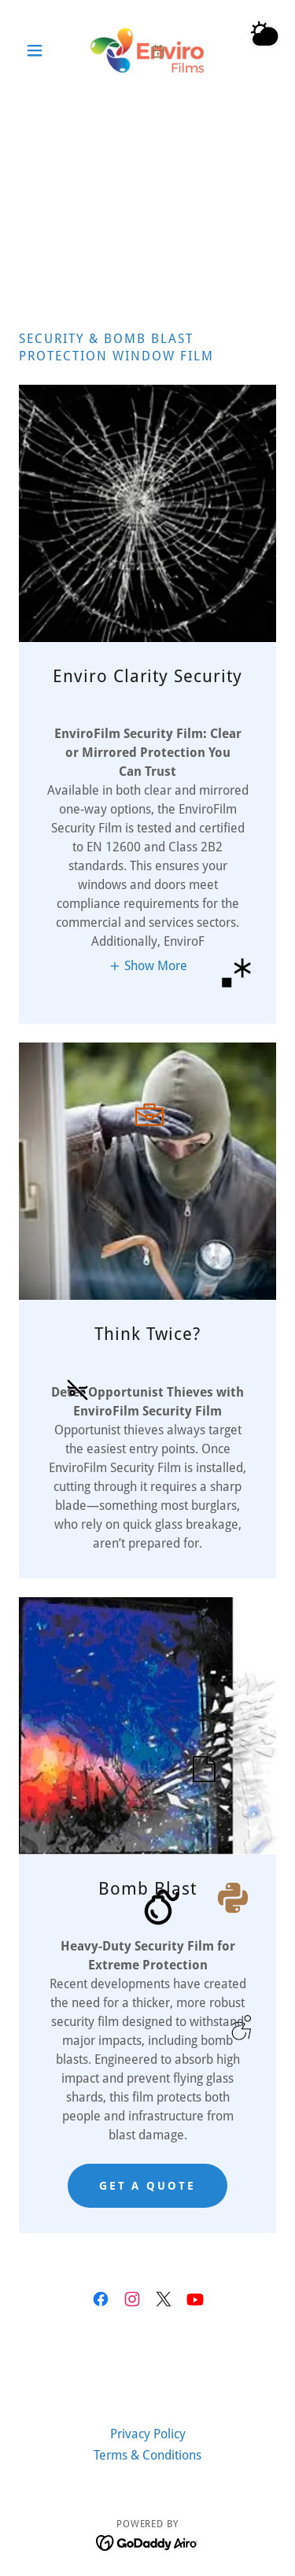 The height and width of the screenshot is (2576, 295). Describe the element at coordinates (233, 1898) in the screenshot. I see `python file or project indicator` at that location.